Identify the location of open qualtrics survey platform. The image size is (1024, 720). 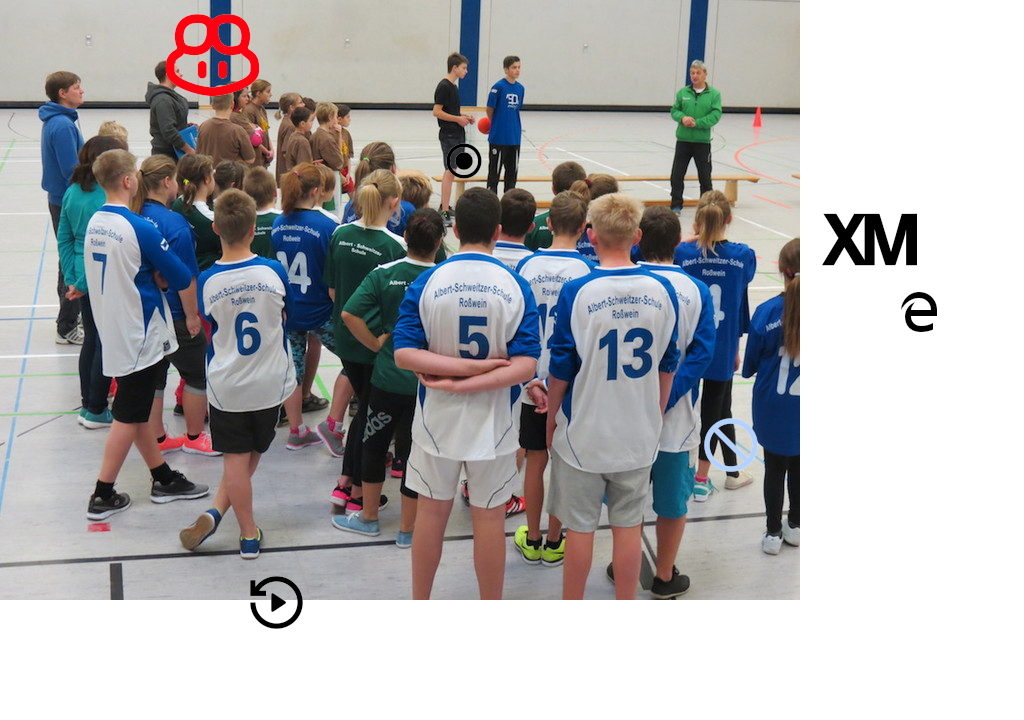
(869, 239).